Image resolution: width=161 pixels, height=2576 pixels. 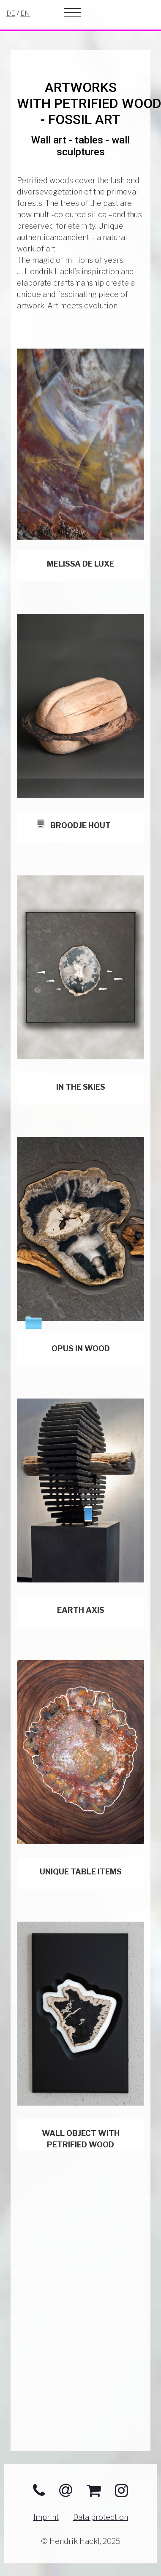 I want to click on indicates a connected iPhone device, so click(x=88, y=1514).